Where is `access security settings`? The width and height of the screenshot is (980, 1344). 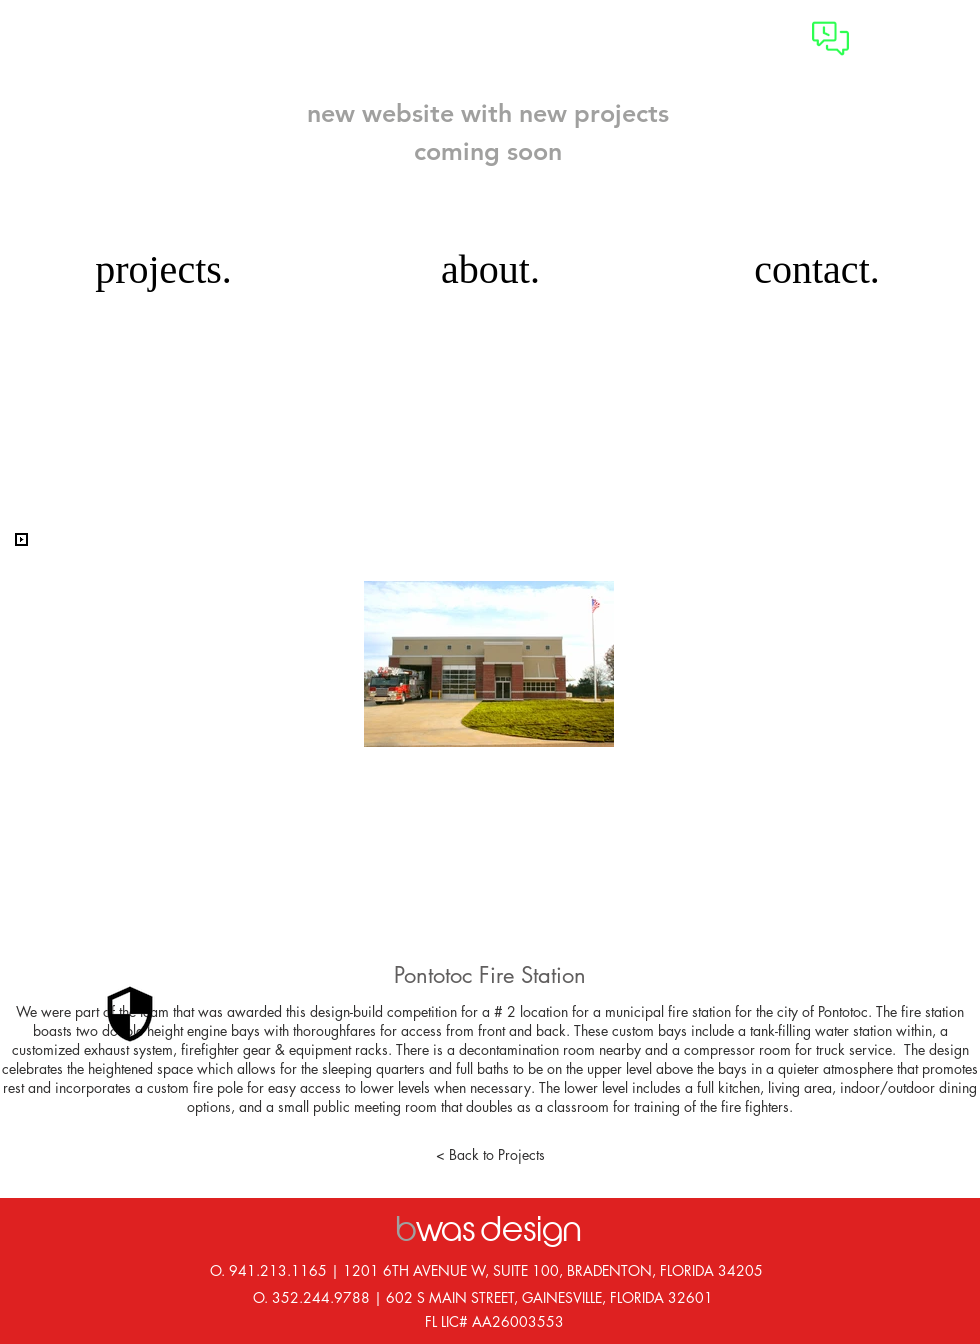
access security settings is located at coordinates (130, 1014).